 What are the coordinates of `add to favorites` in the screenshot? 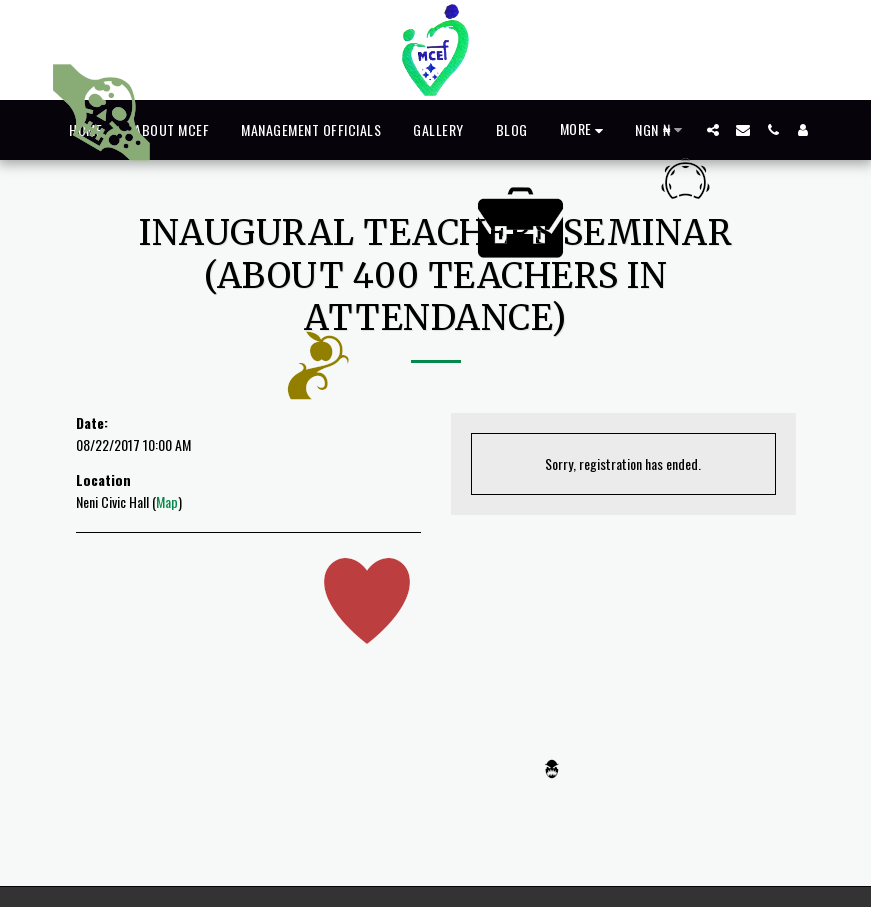 It's located at (367, 601).